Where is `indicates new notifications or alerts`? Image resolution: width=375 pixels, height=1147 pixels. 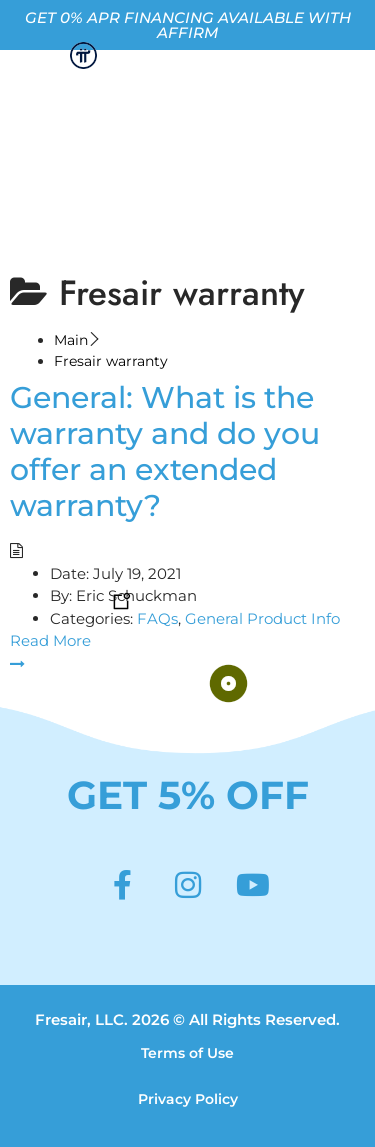 indicates new notifications or alerts is located at coordinates (121, 601).